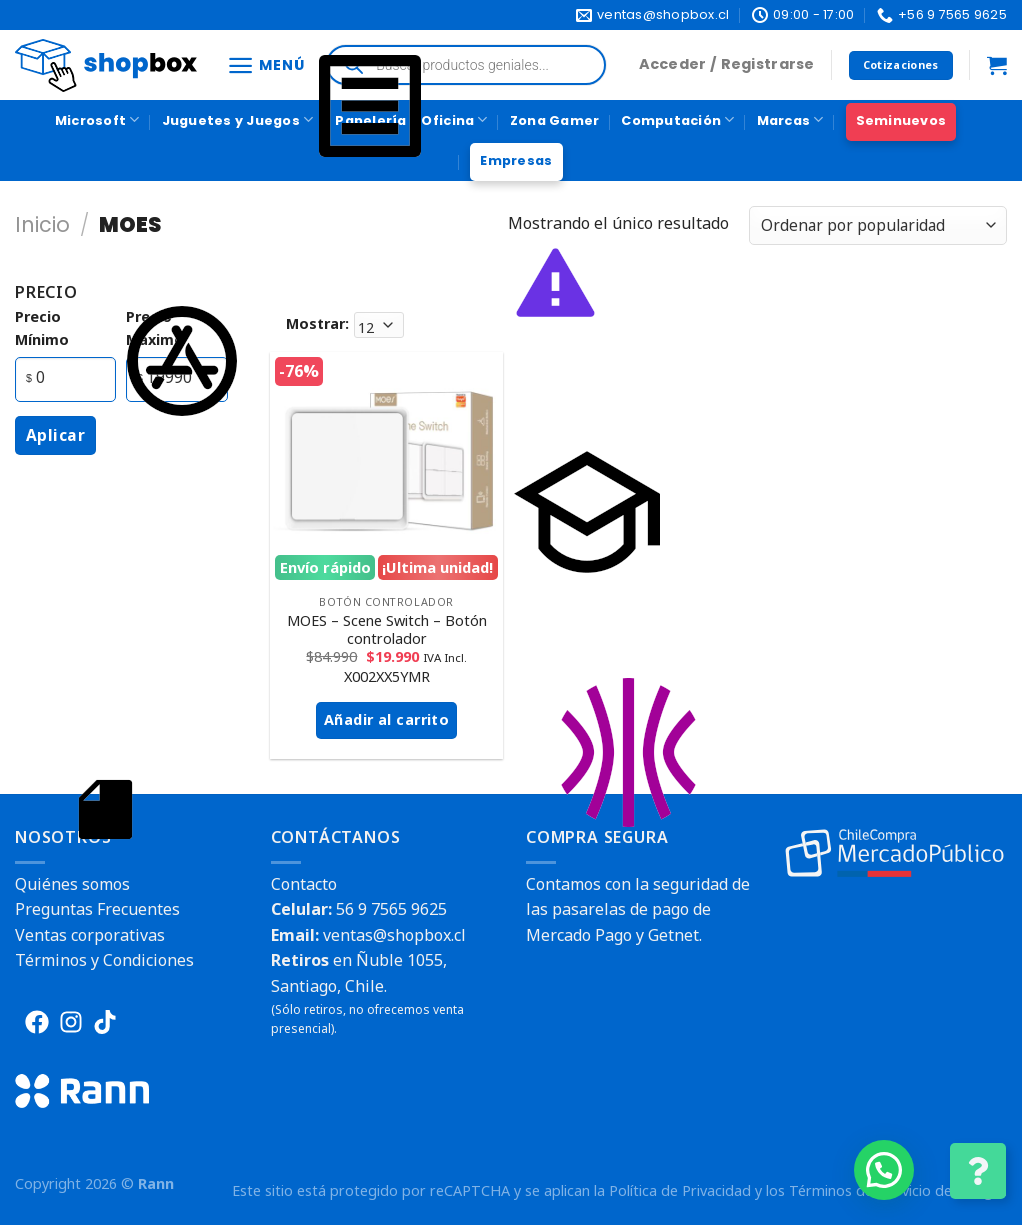  I want to click on view or open a document, so click(105, 809).